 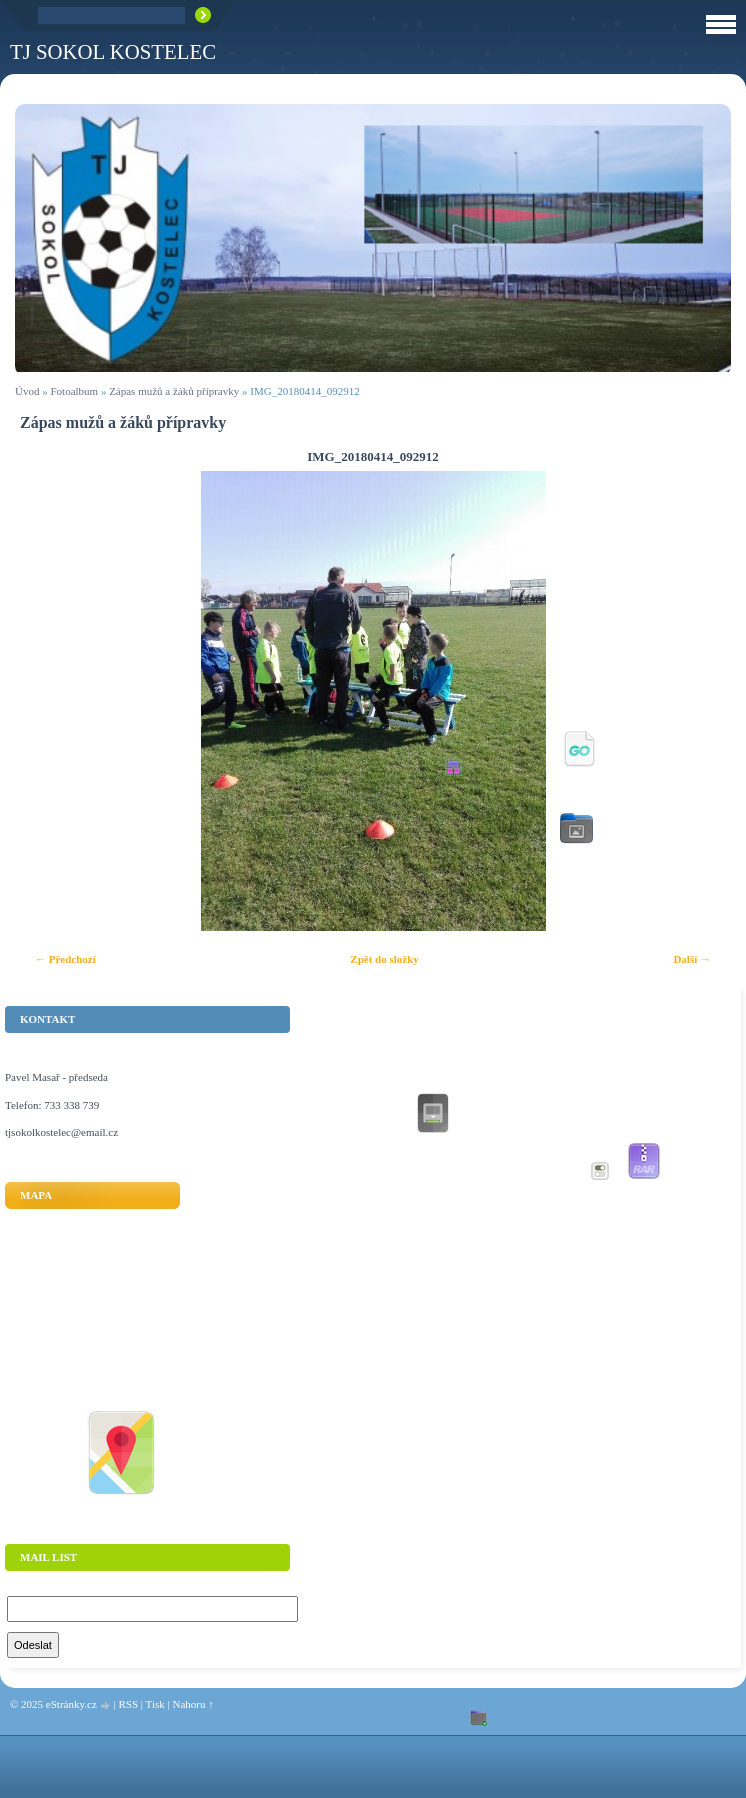 I want to click on a compressed RAR archive file, so click(x=644, y=1161).